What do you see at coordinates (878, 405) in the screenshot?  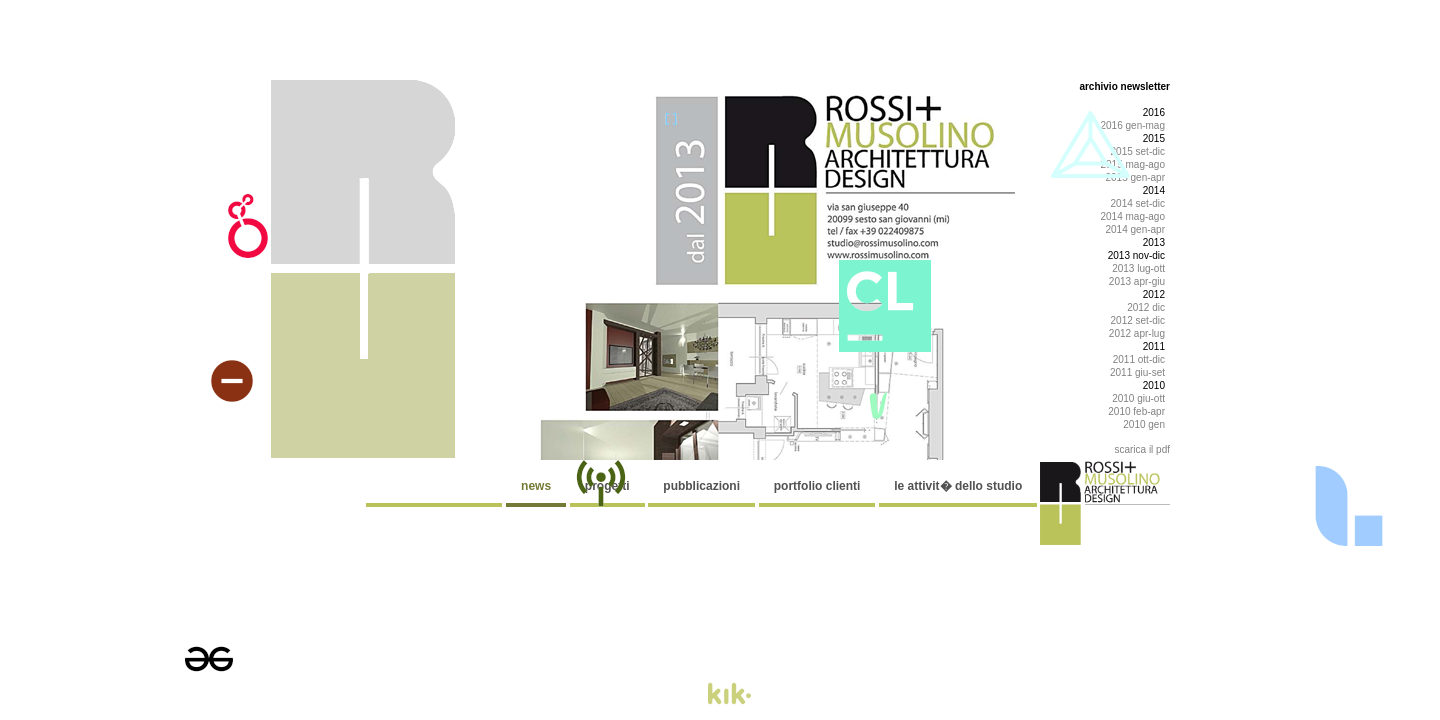 I see `open the Vinted app` at bounding box center [878, 405].